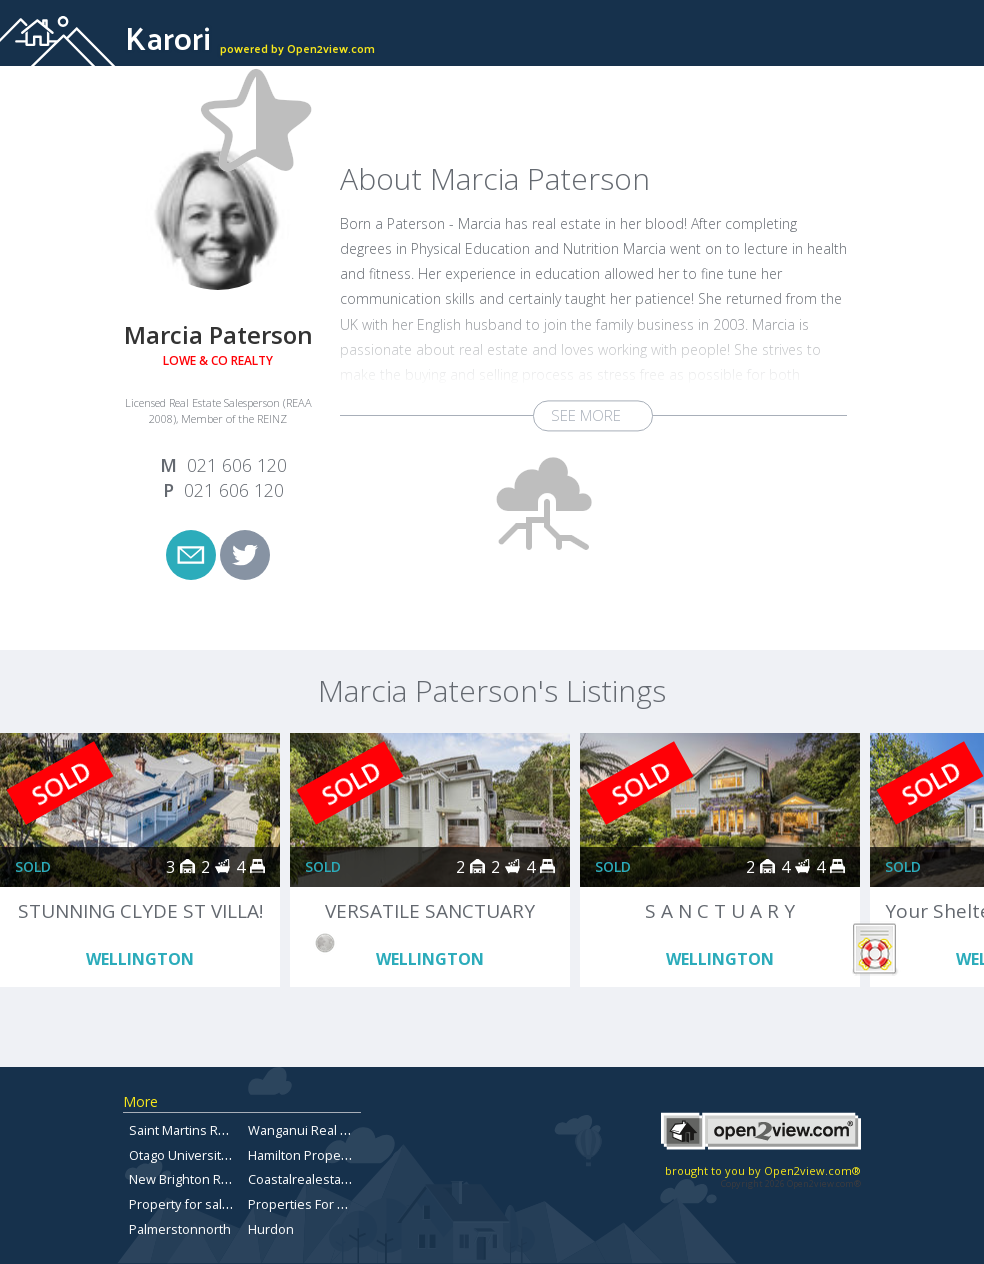 This screenshot has height=1264, width=984. Describe the element at coordinates (874, 948) in the screenshot. I see `access help documentation` at that location.